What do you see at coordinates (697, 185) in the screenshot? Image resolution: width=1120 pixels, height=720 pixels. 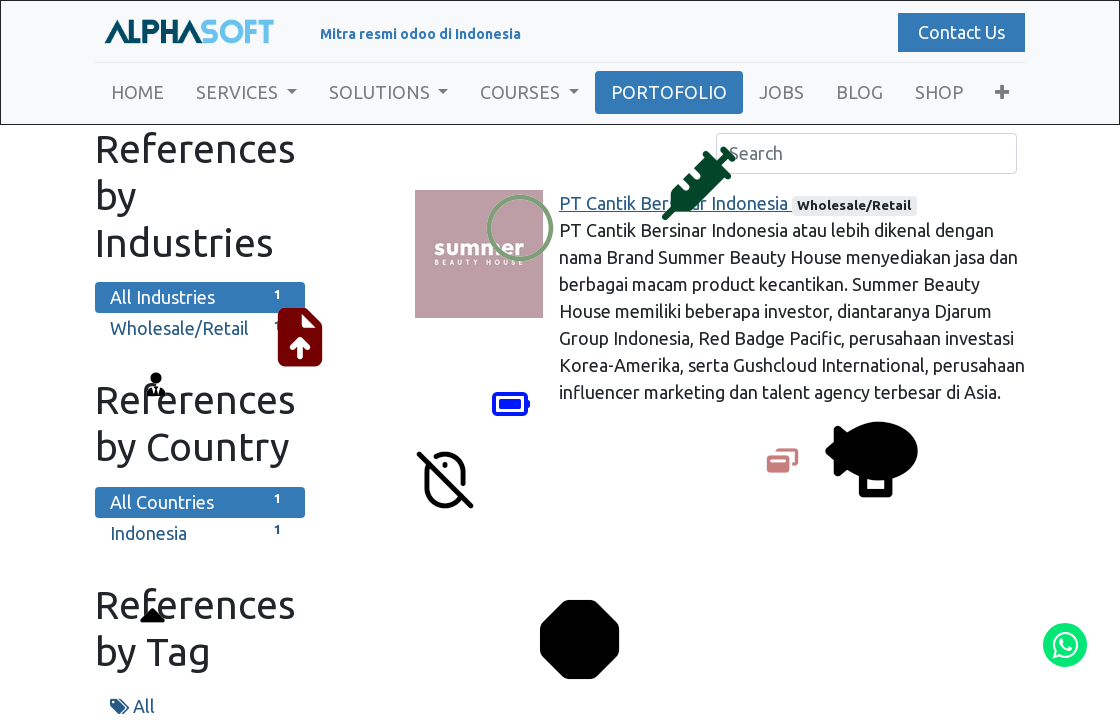 I see `access medical or health-related features` at bounding box center [697, 185].